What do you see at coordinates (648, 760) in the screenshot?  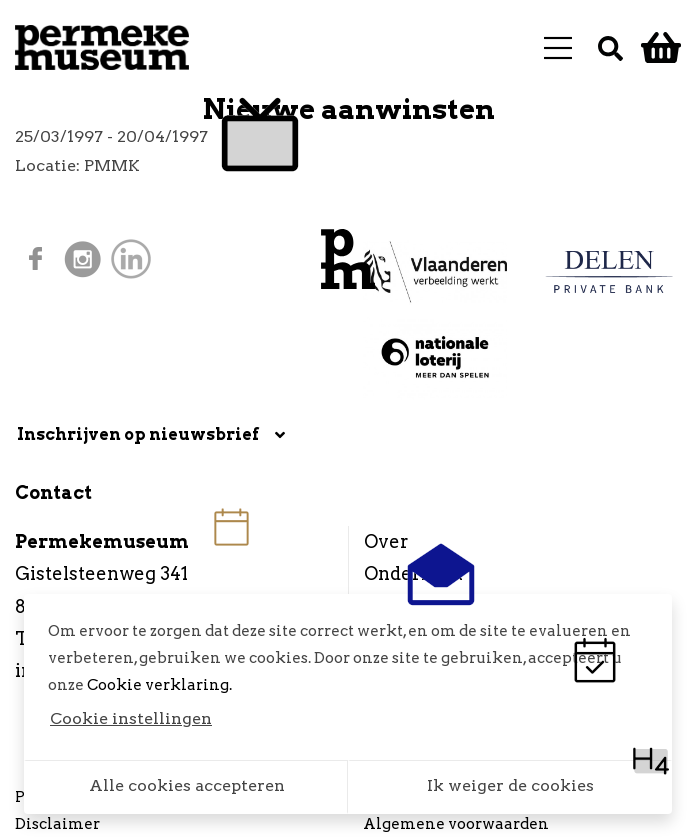 I see `format text as heading level 4` at bounding box center [648, 760].